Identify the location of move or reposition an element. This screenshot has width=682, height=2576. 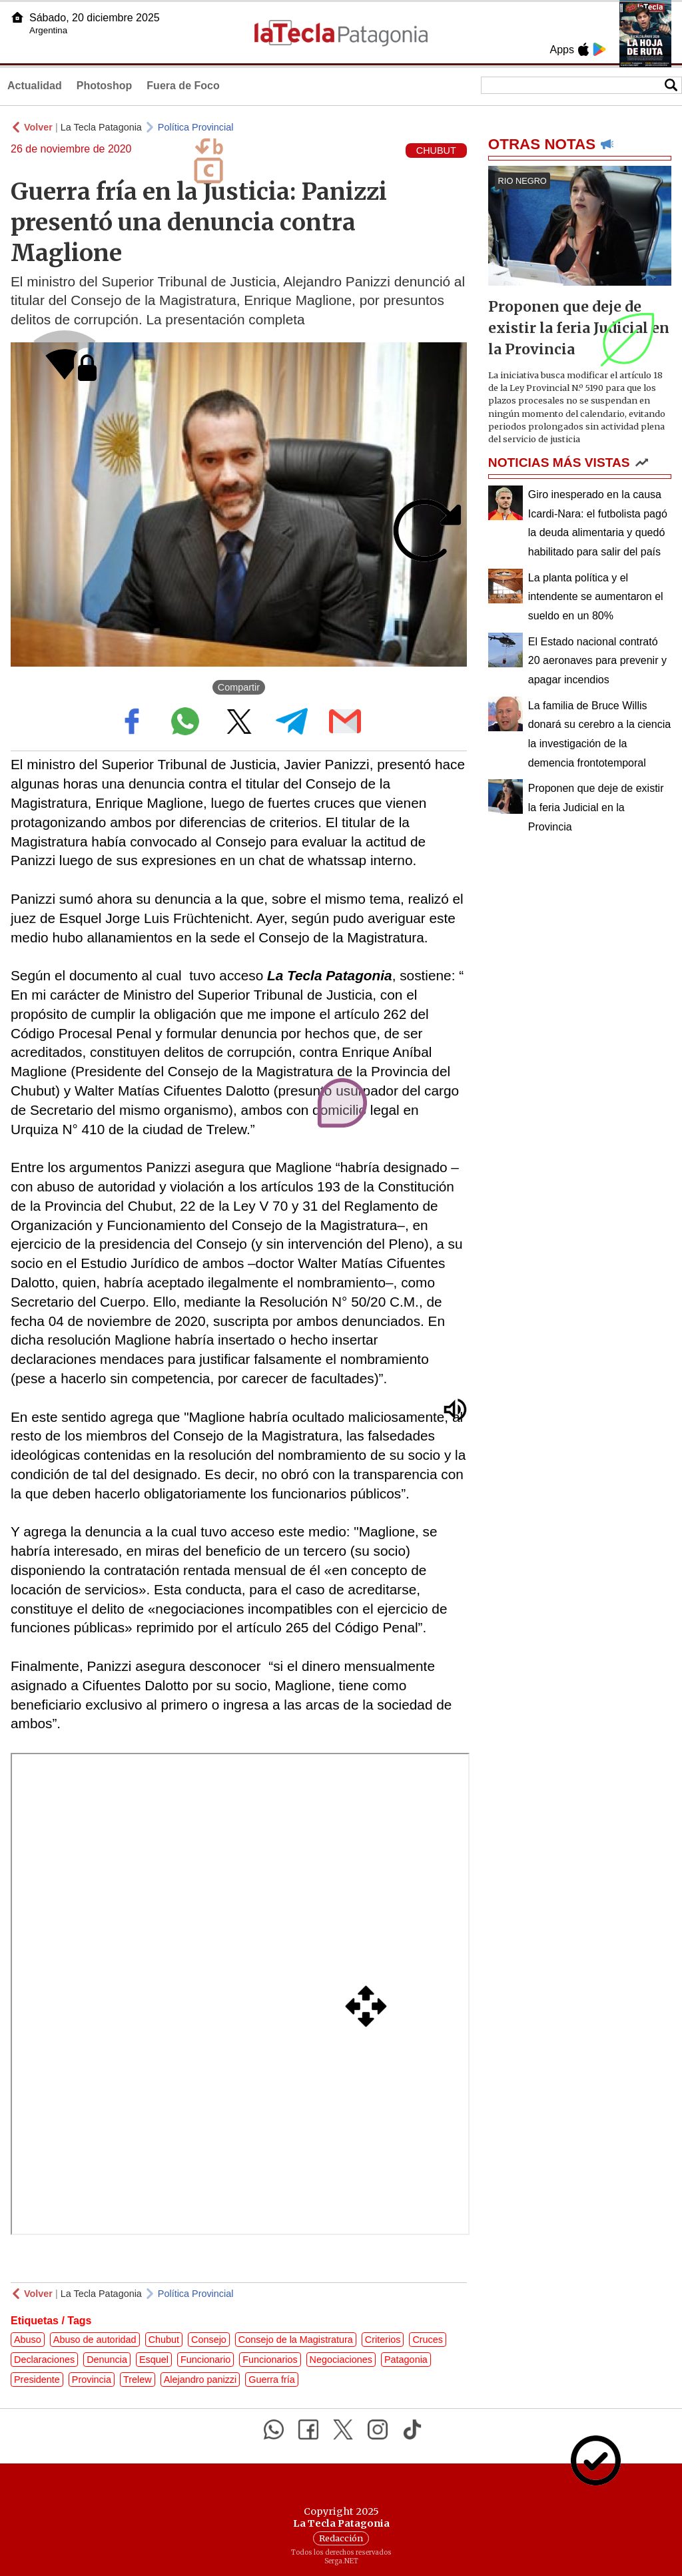
(366, 2006).